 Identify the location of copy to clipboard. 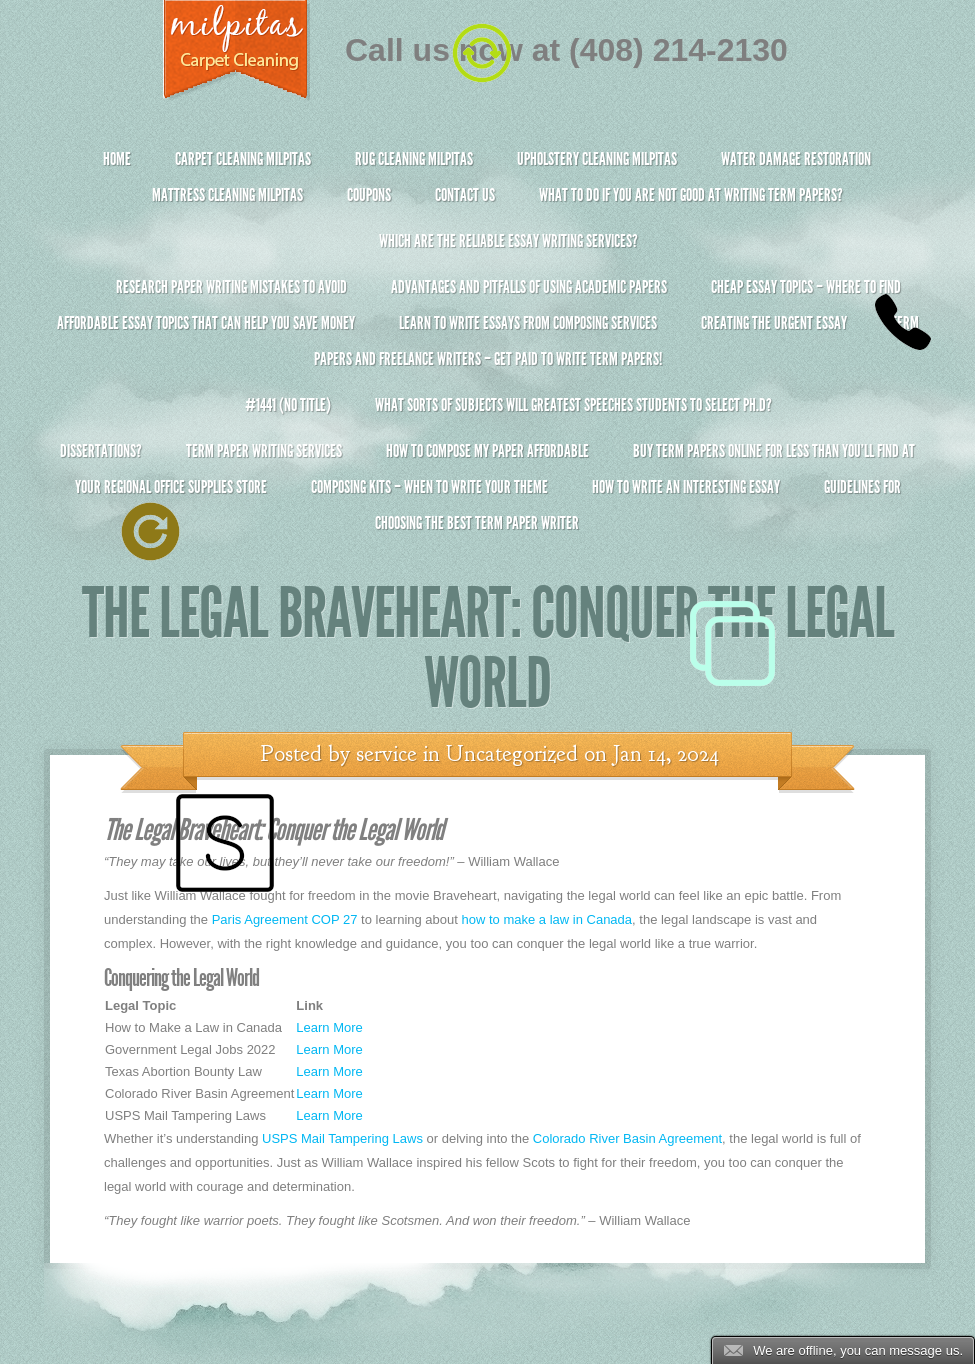
(732, 643).